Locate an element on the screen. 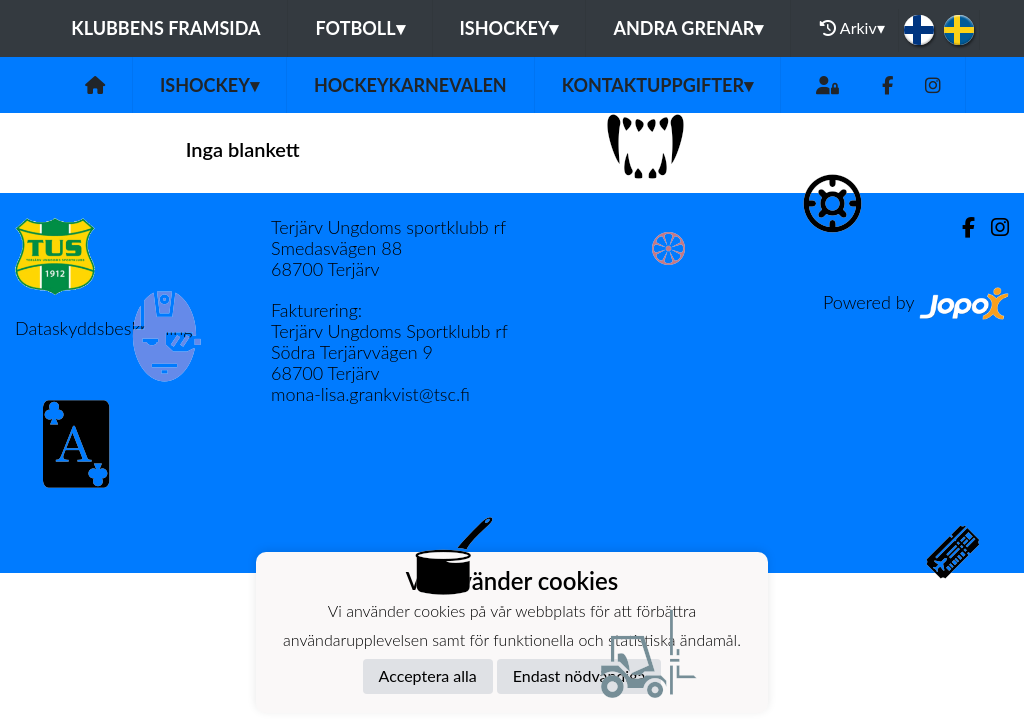  play a card game is located at coordinates (76, 444).